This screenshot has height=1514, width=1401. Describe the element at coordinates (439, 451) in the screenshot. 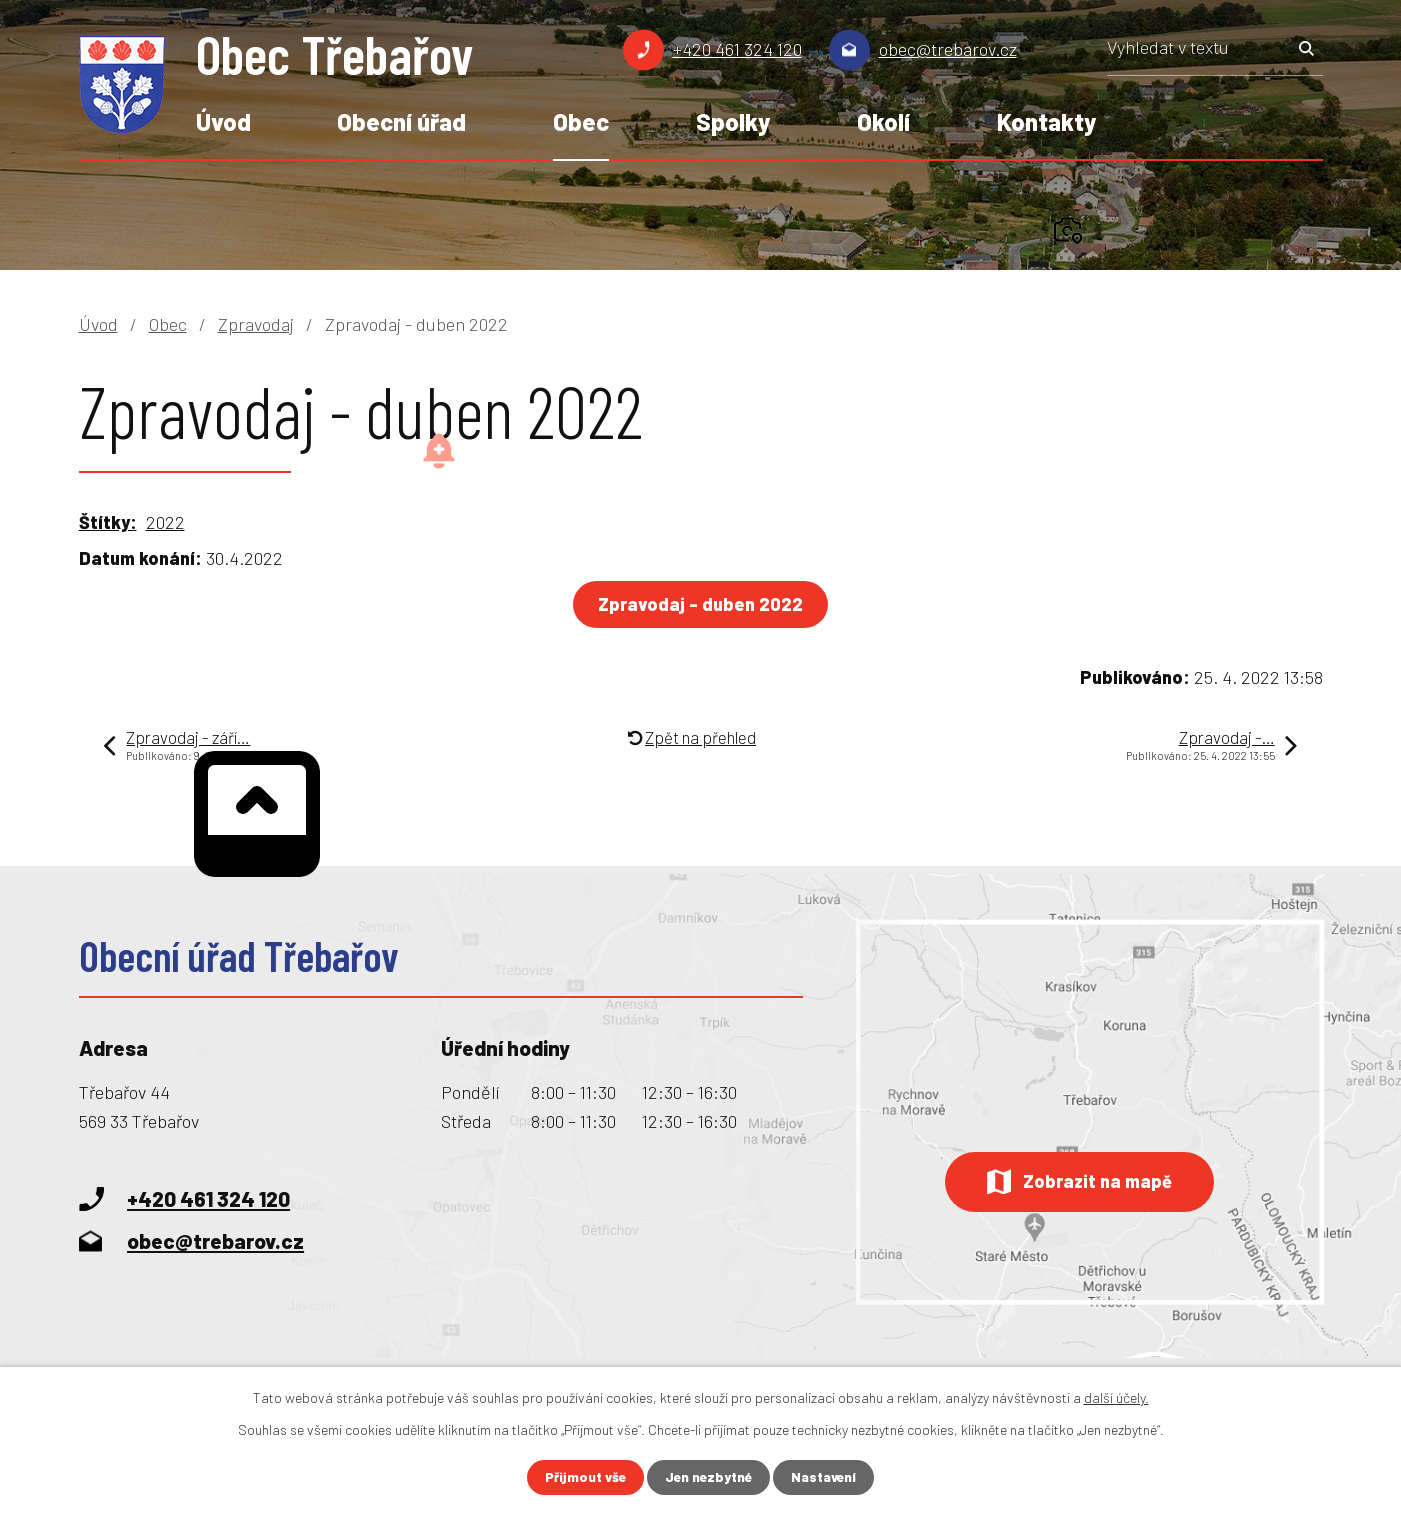

I see `add a new notification or alert` at that location.